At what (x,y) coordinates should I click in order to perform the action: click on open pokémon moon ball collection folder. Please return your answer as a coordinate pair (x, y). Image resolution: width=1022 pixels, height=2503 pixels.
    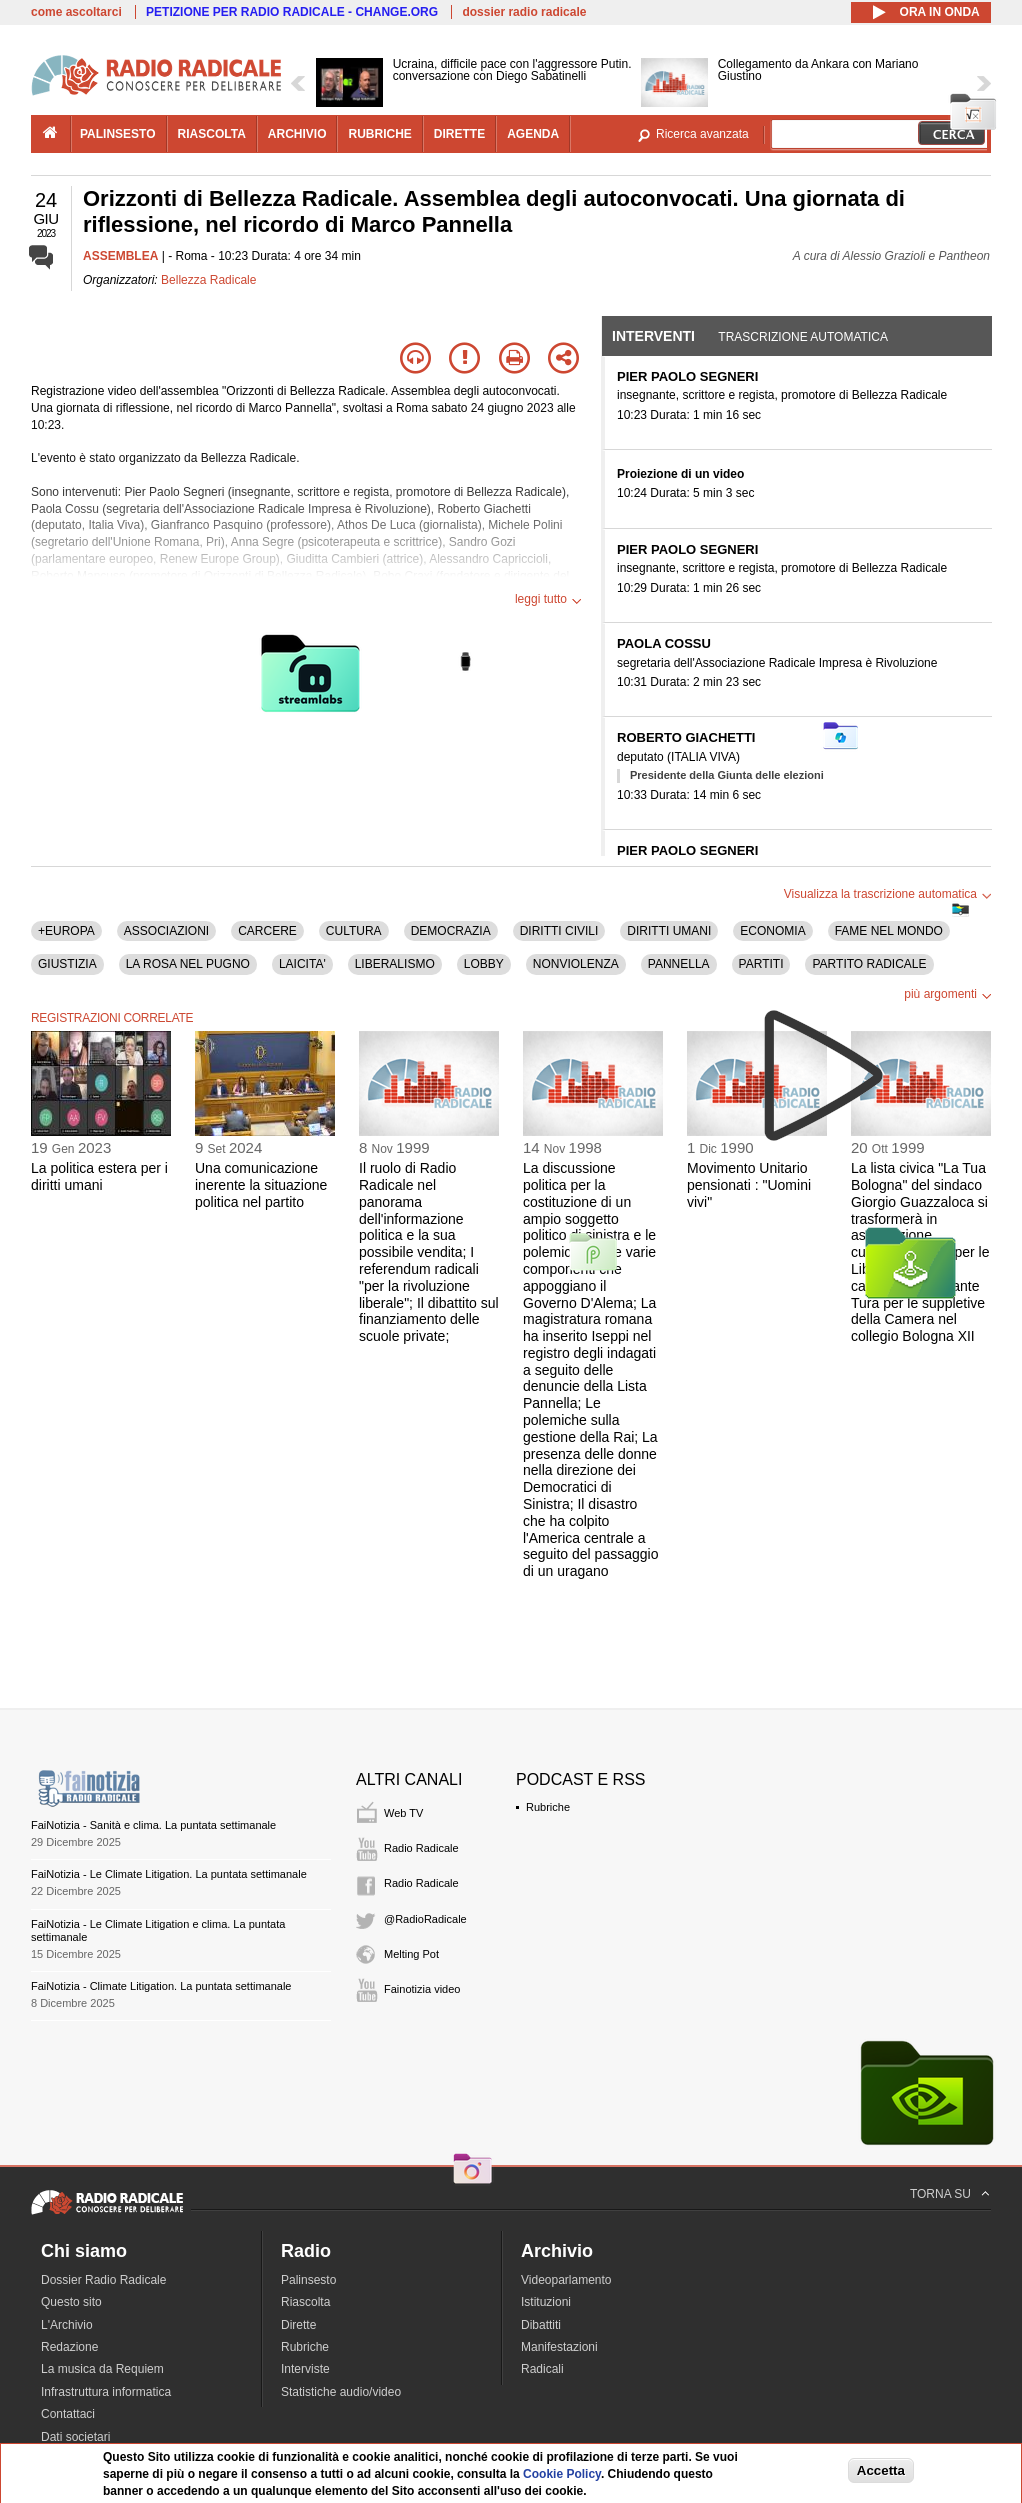
    Looking at the image, I should click on (960, 910).